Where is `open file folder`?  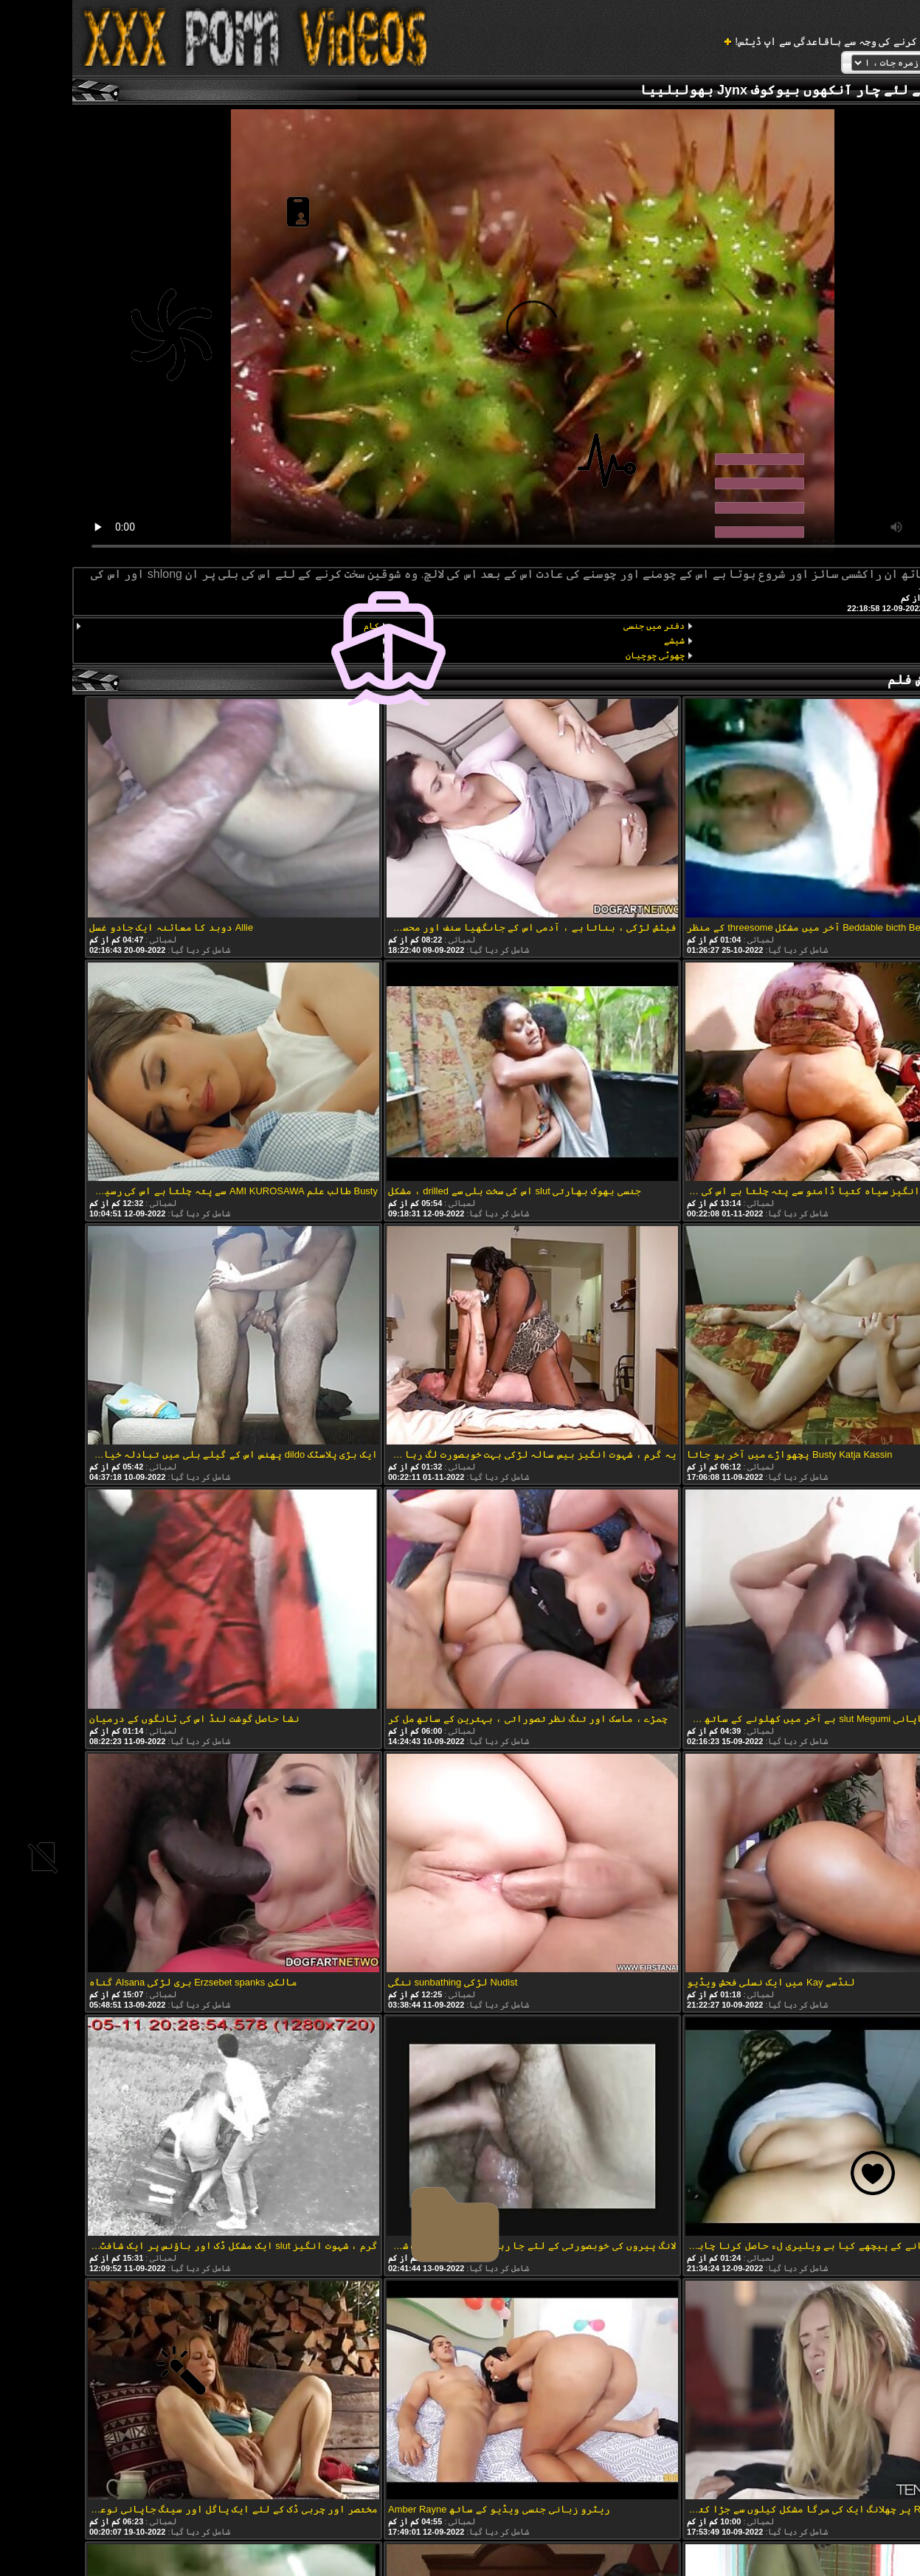 open file folder is located at coordinates (455, 2225).